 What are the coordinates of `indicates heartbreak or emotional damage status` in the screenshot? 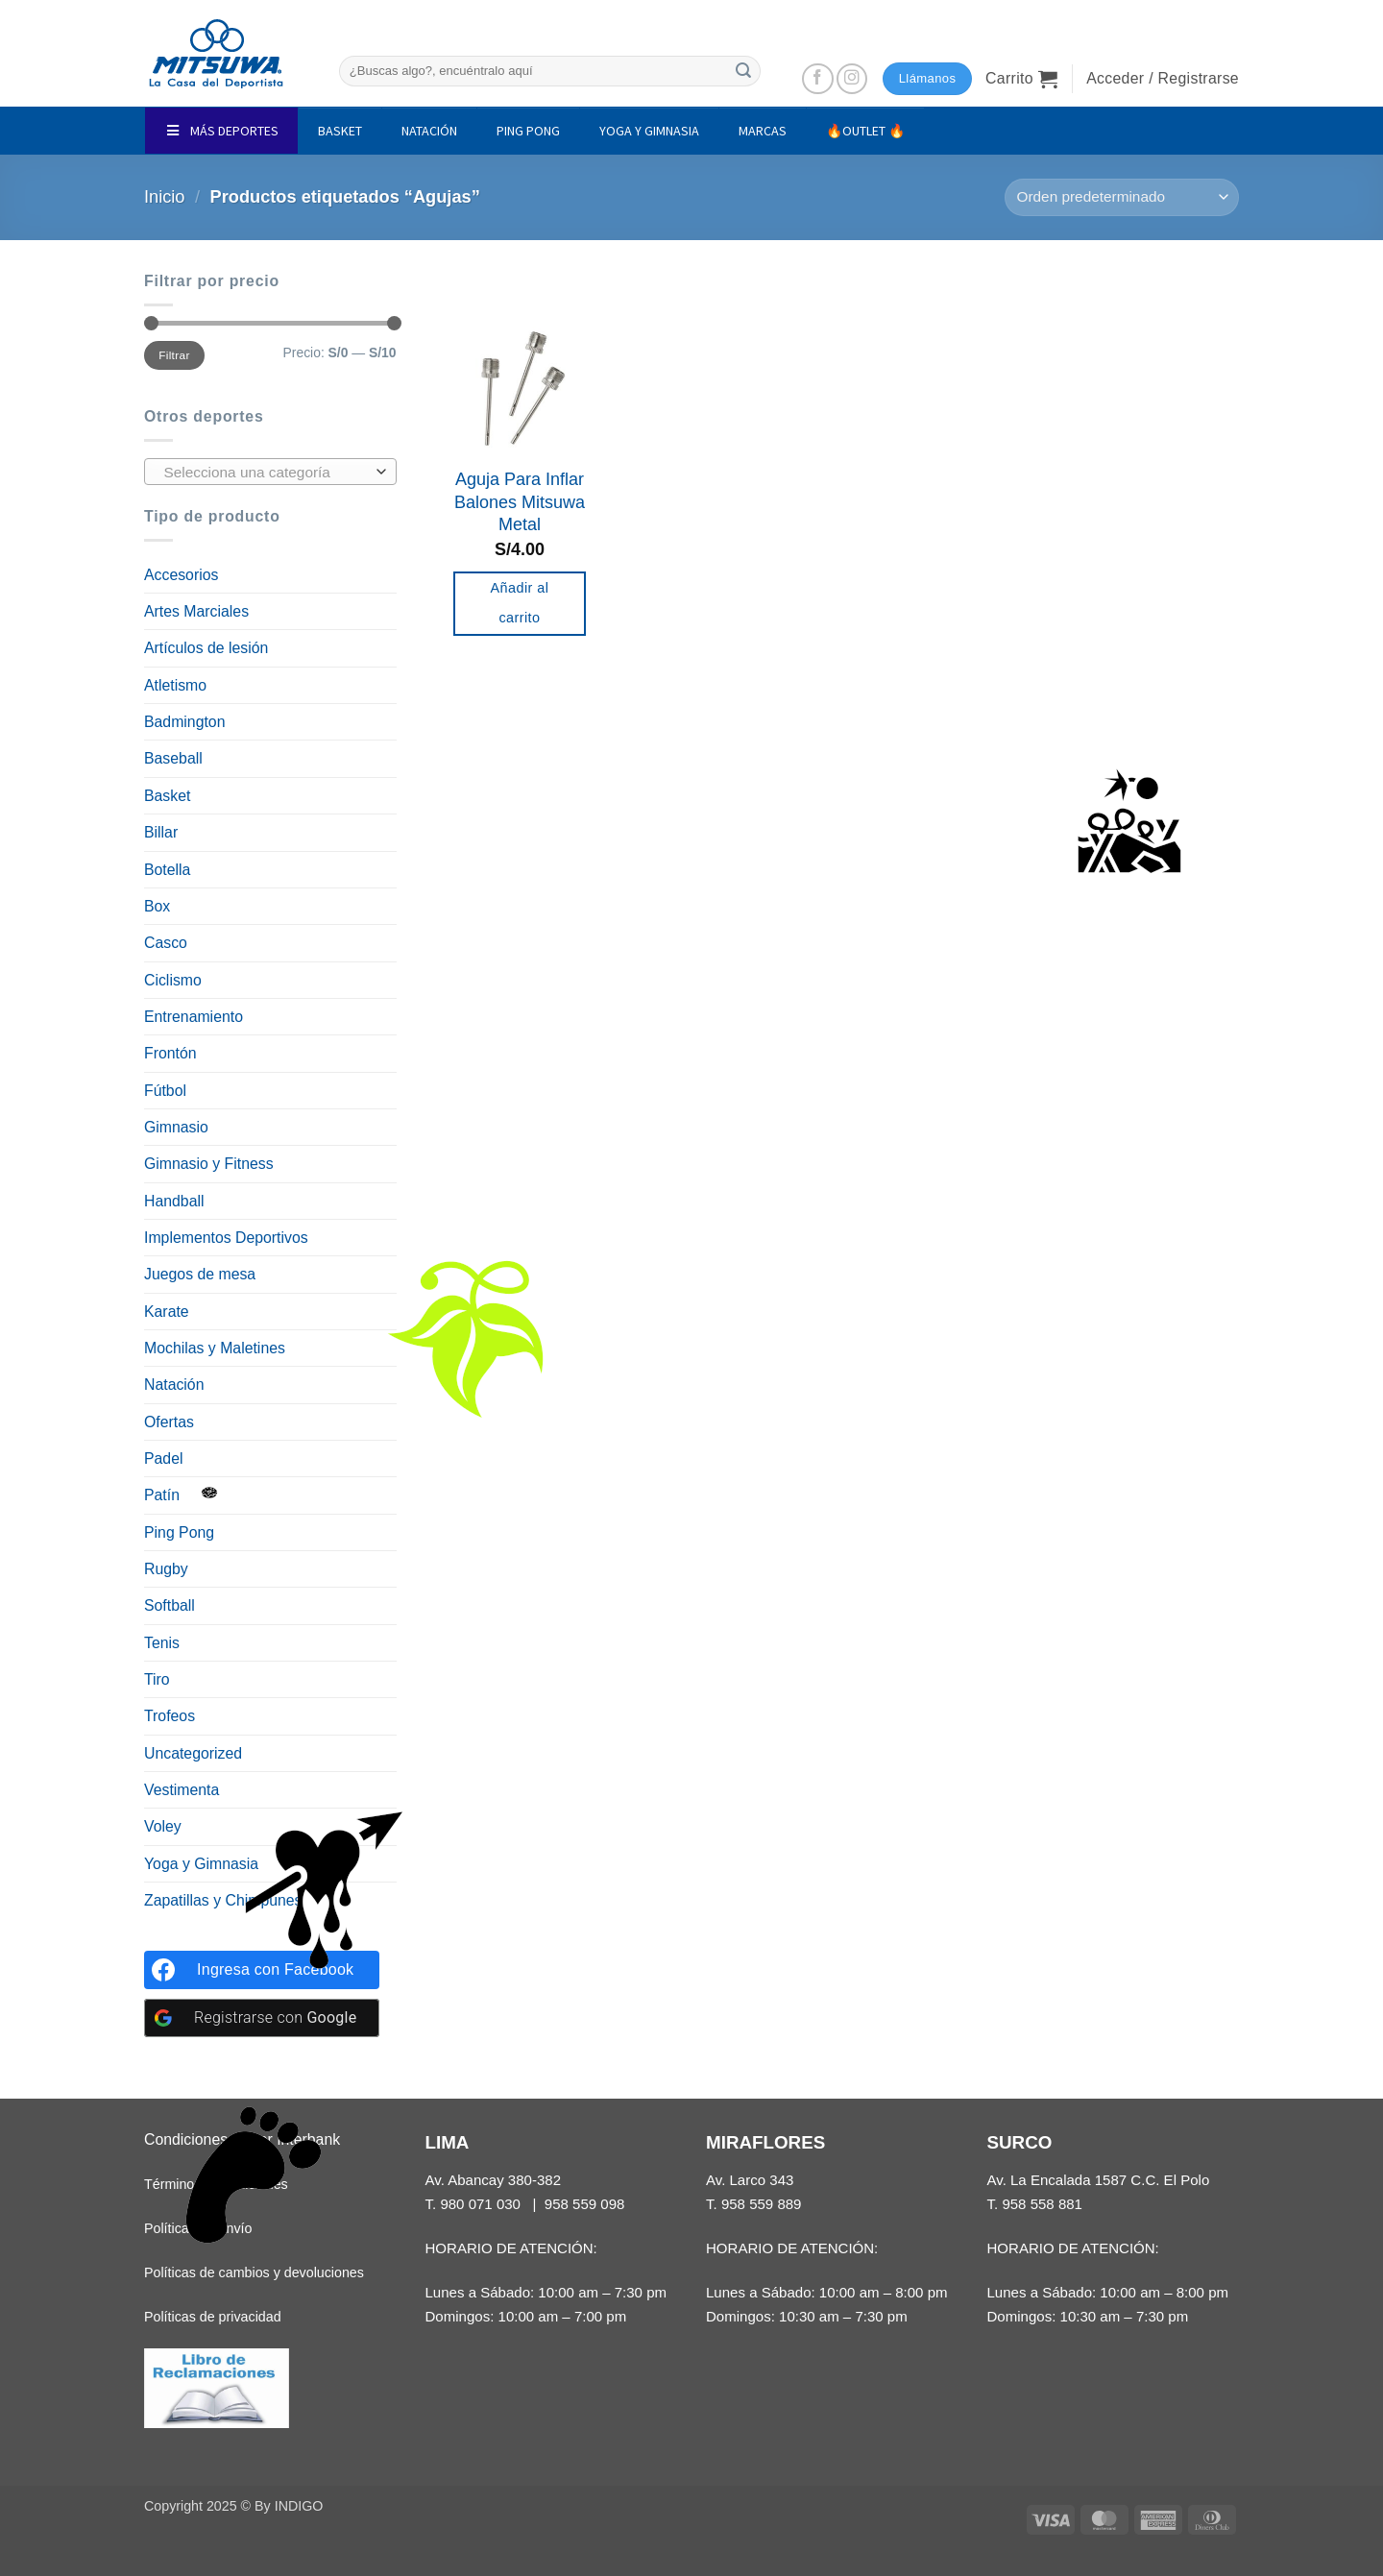 It's located at (324, 1889).